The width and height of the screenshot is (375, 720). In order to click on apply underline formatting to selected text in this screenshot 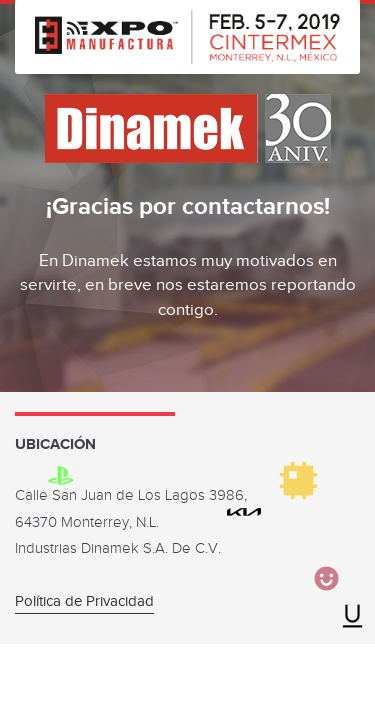, I will do `click(352, 615)`.